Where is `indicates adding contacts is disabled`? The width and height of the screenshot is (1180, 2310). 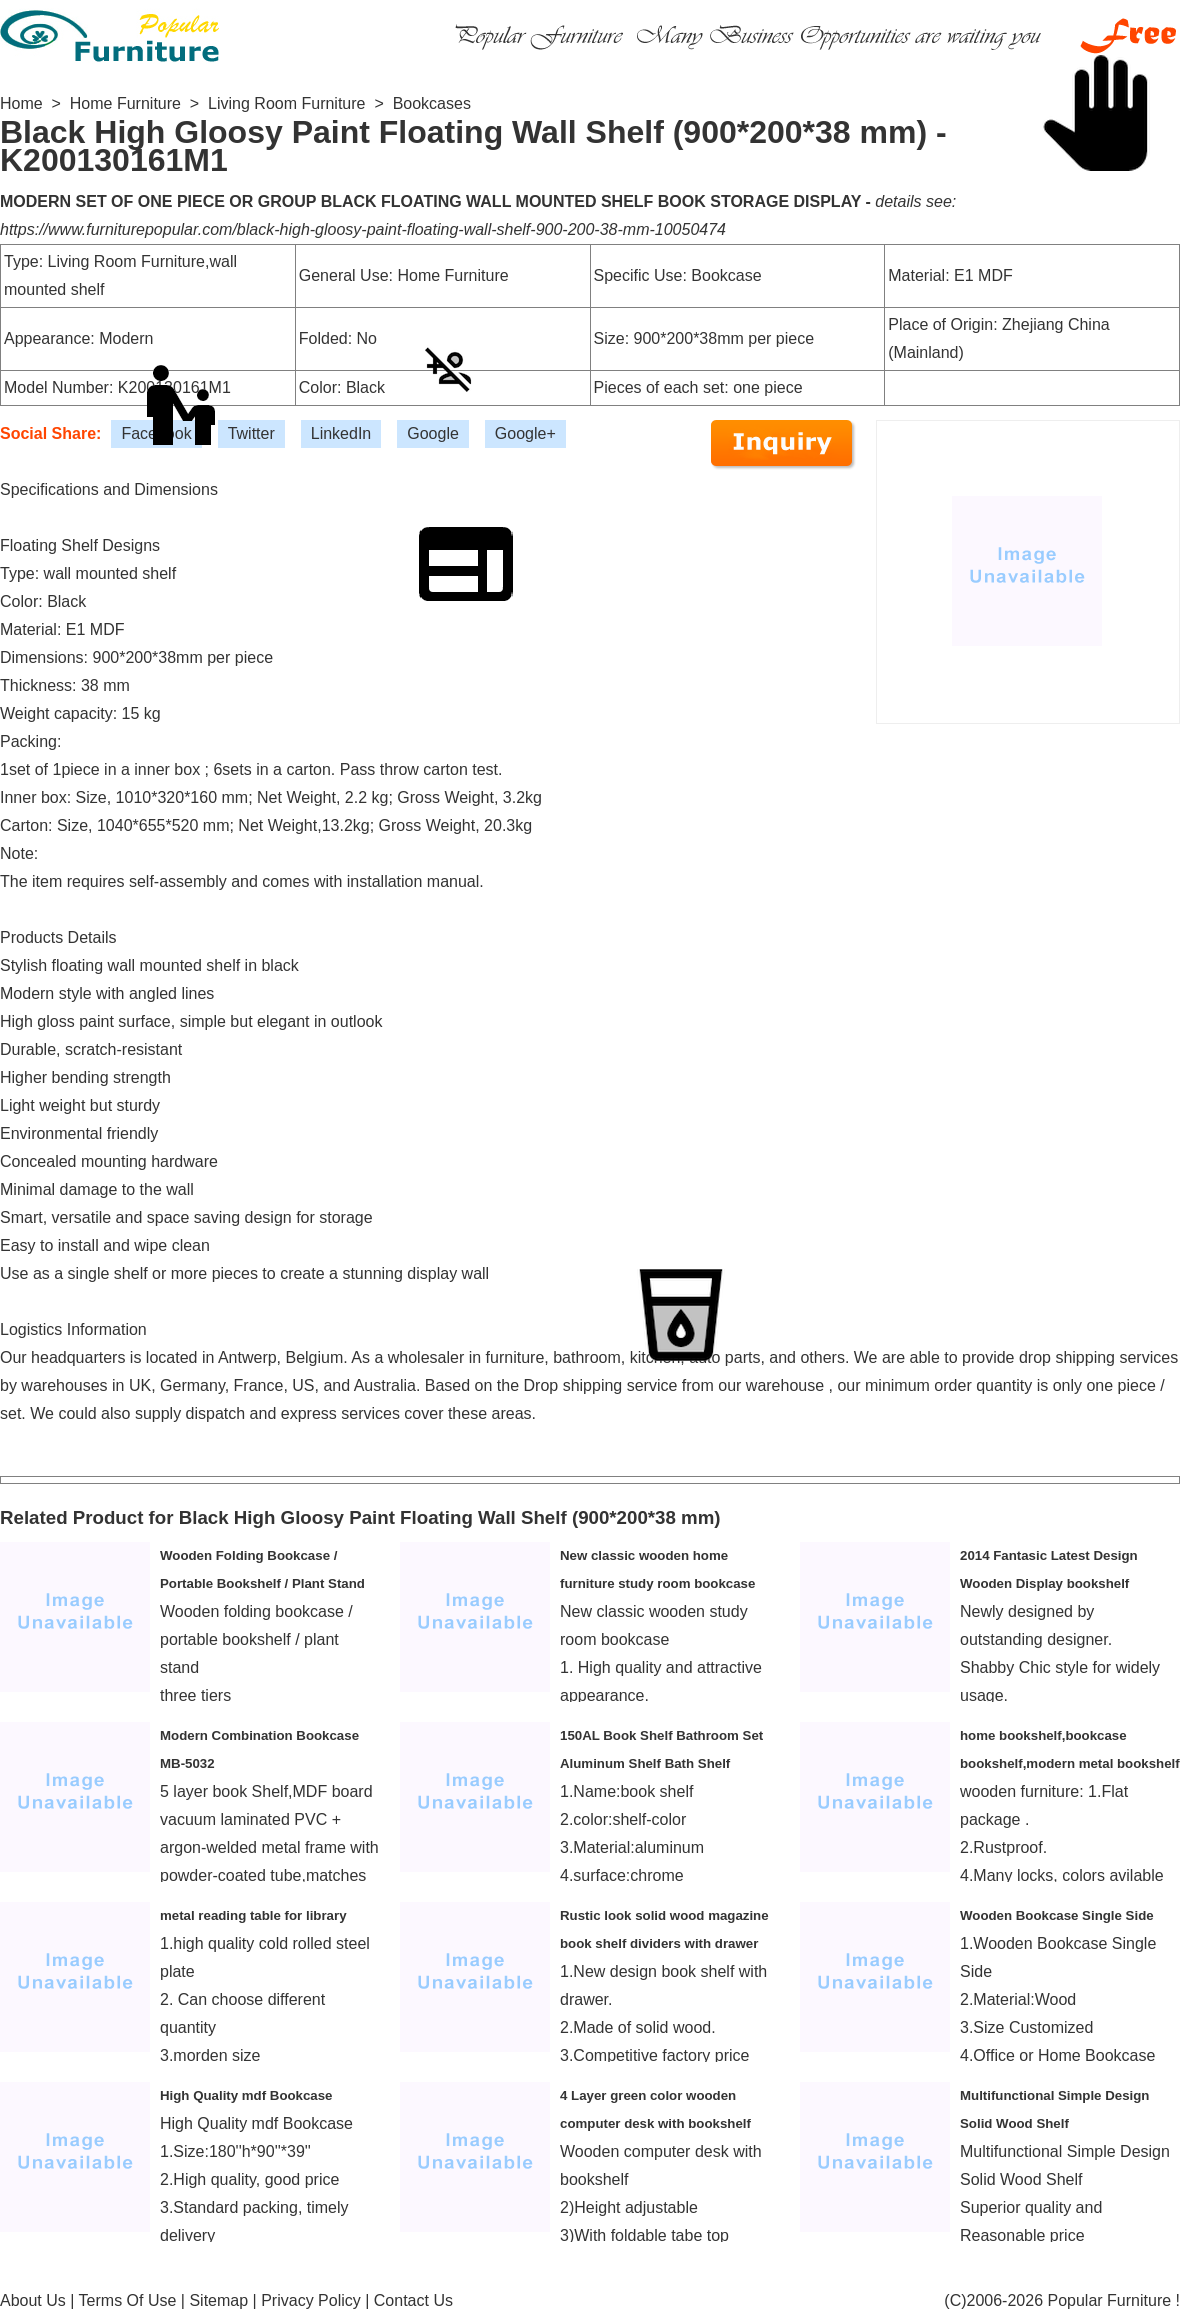 indicates adding contacts is disabled is located at coordinates (449, 368).